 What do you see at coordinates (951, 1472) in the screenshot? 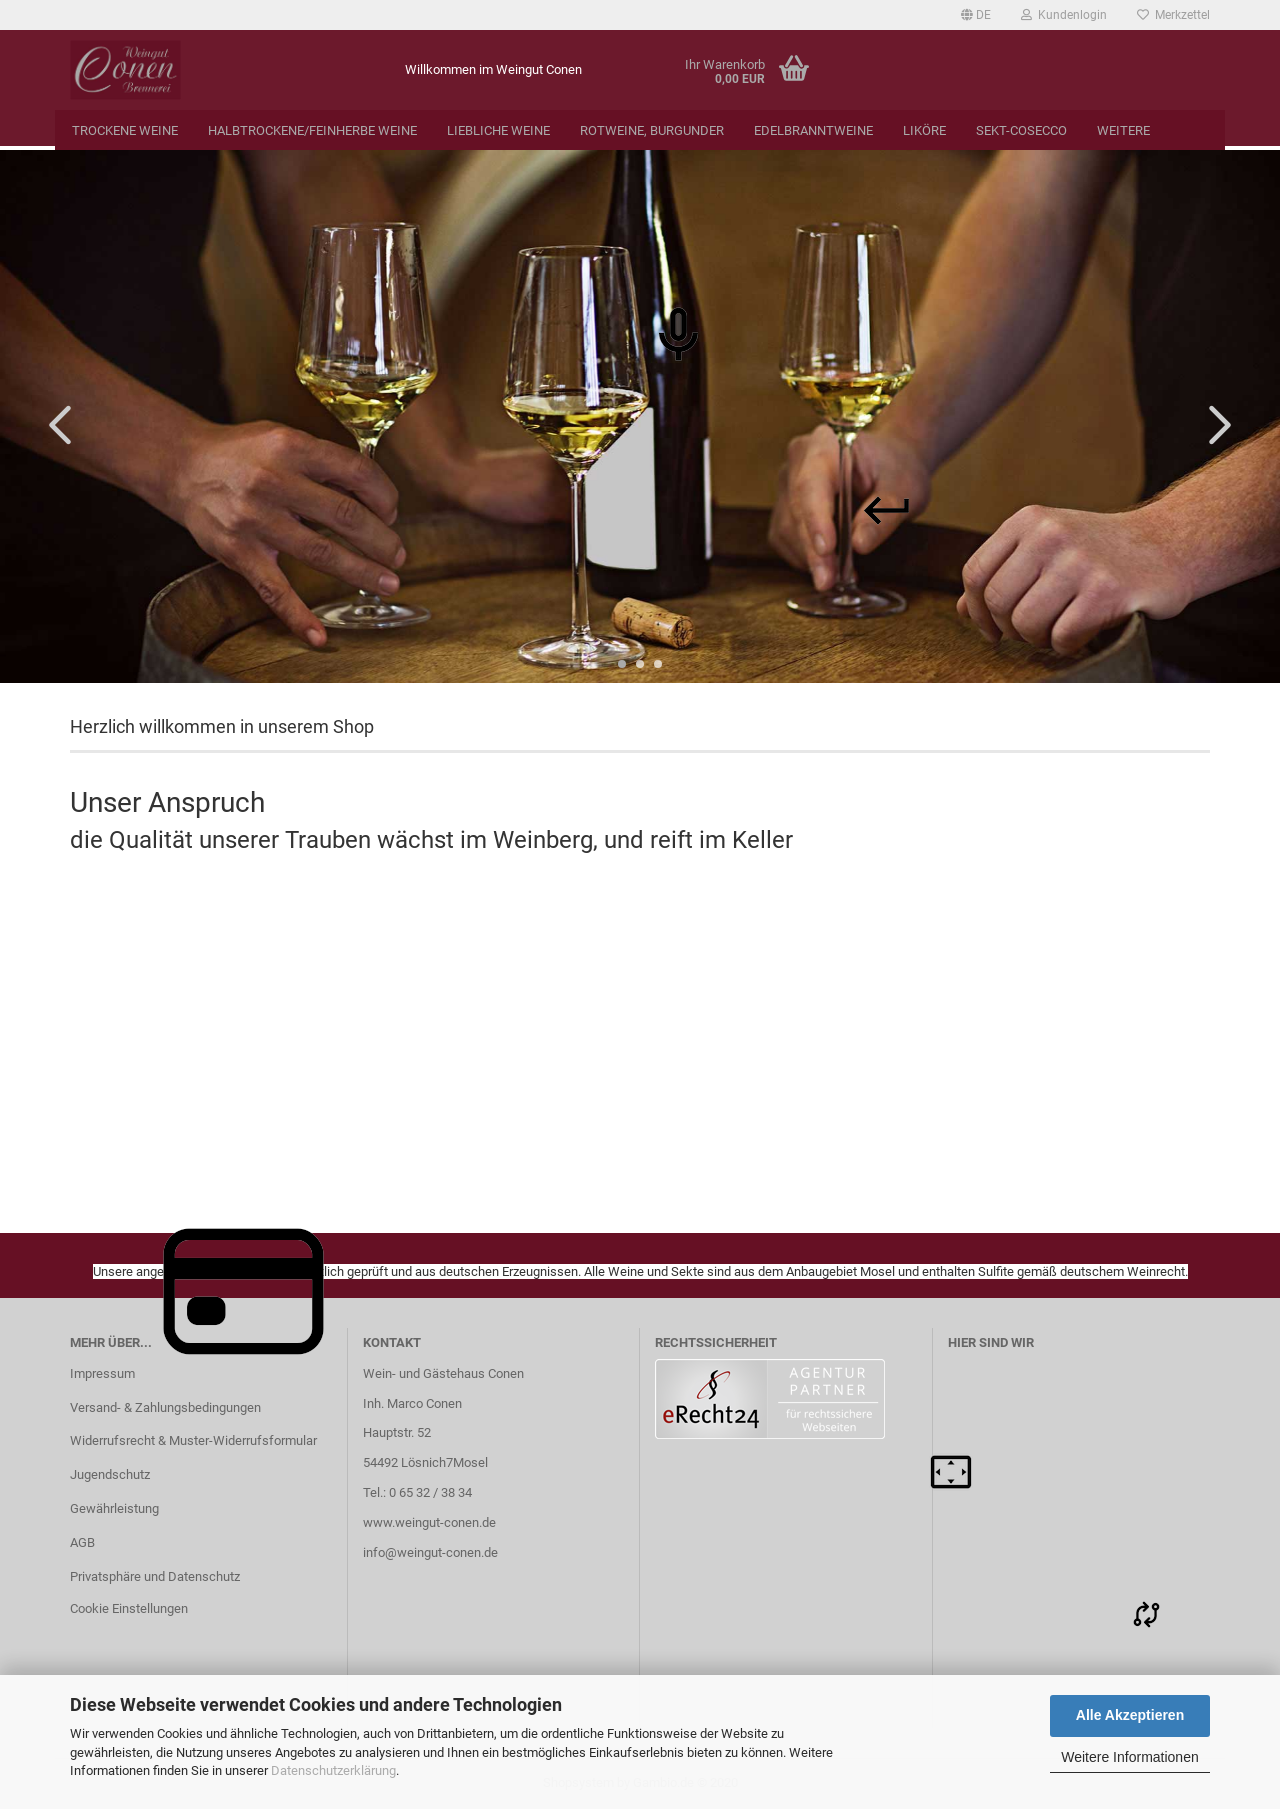
I see `adjust display overscan settings` at bounding box center [951, 1472].